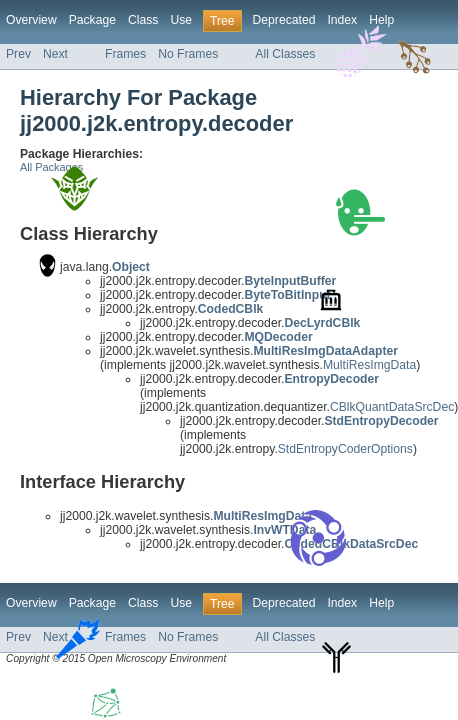 This screenshot has width=458, height=720. Describe the element at coordinates (336, 657) in the screenshot. I see `view immune system or antibody information` at that location.